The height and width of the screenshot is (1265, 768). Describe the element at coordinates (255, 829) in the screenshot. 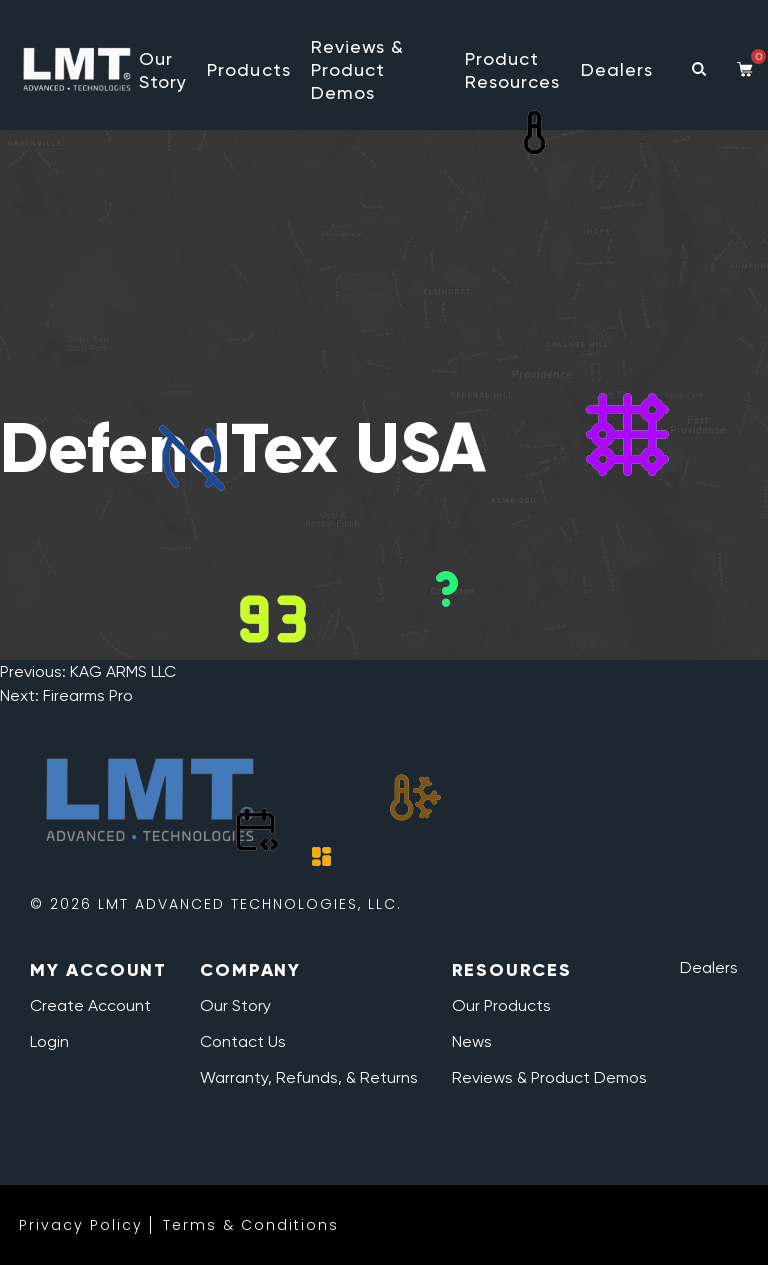

I see `view or manage scheduled code deployments` at that location.